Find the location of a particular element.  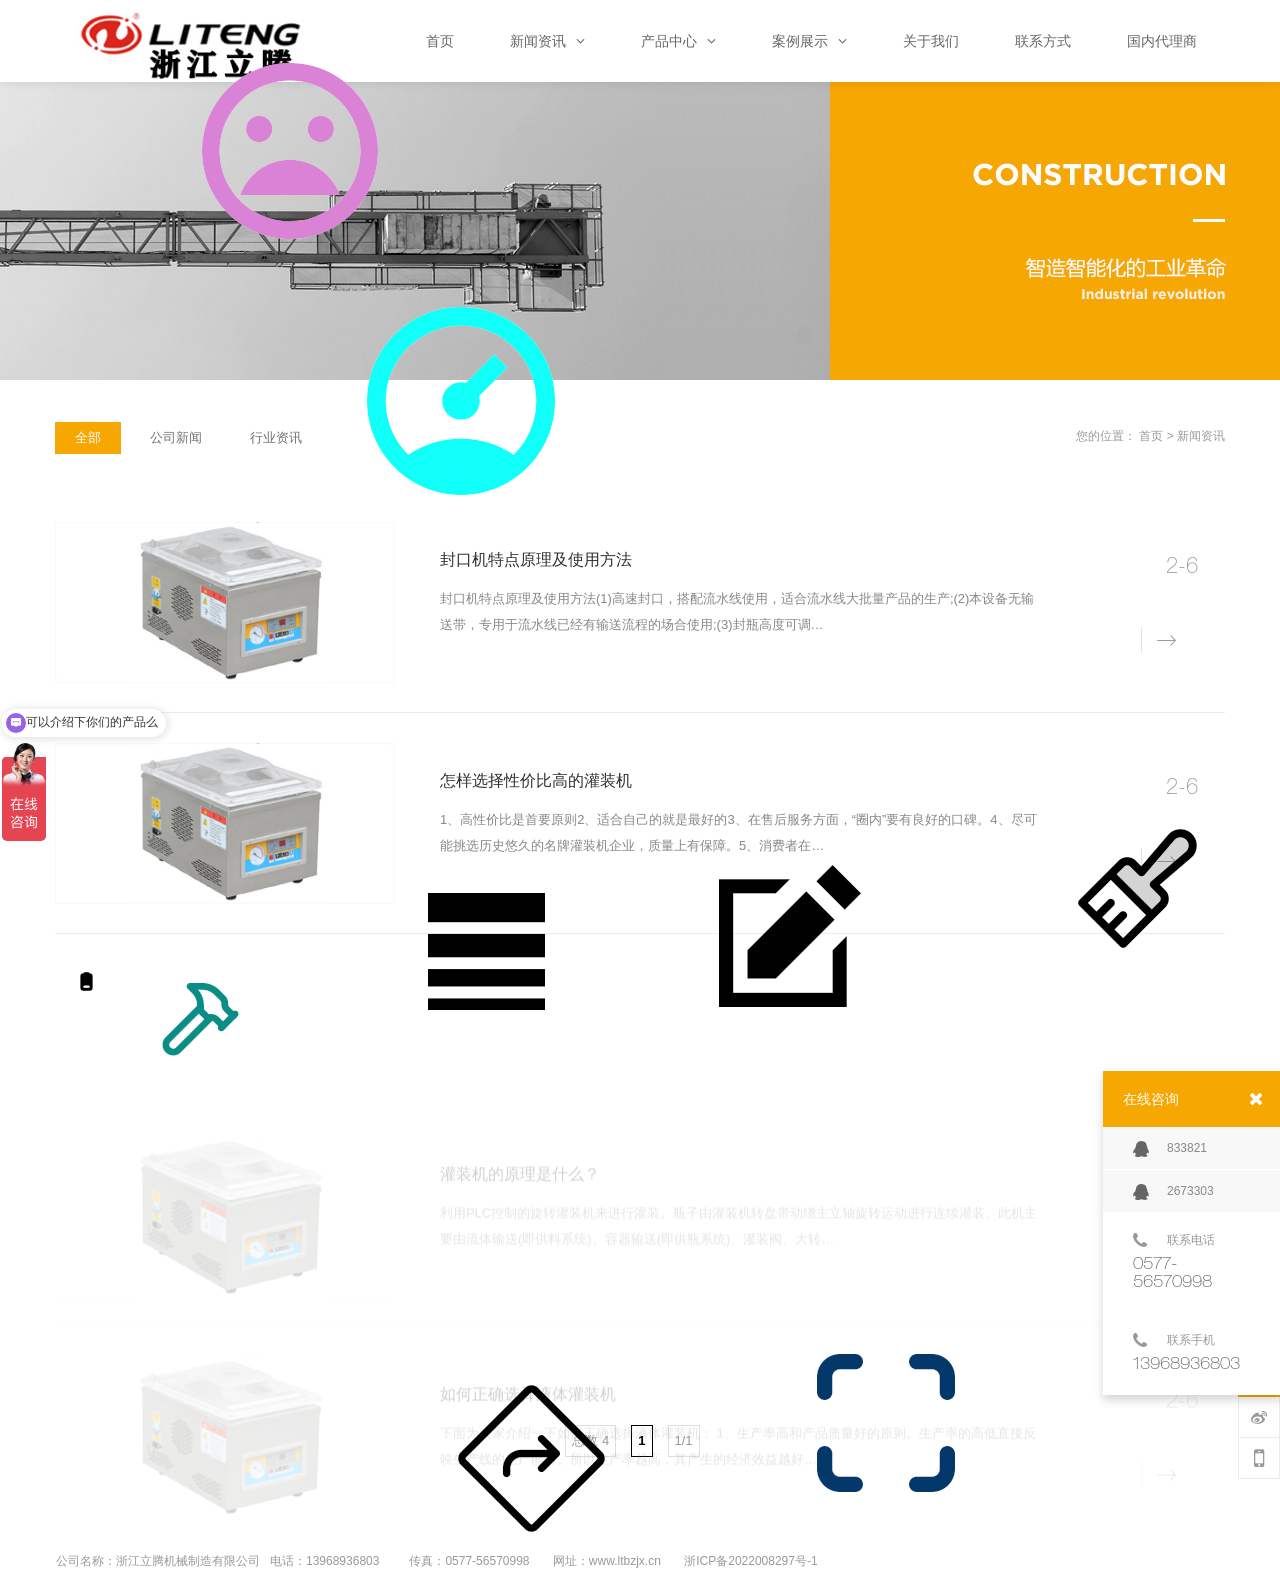

access the dashboard overview is located at coordinates (461, 401).